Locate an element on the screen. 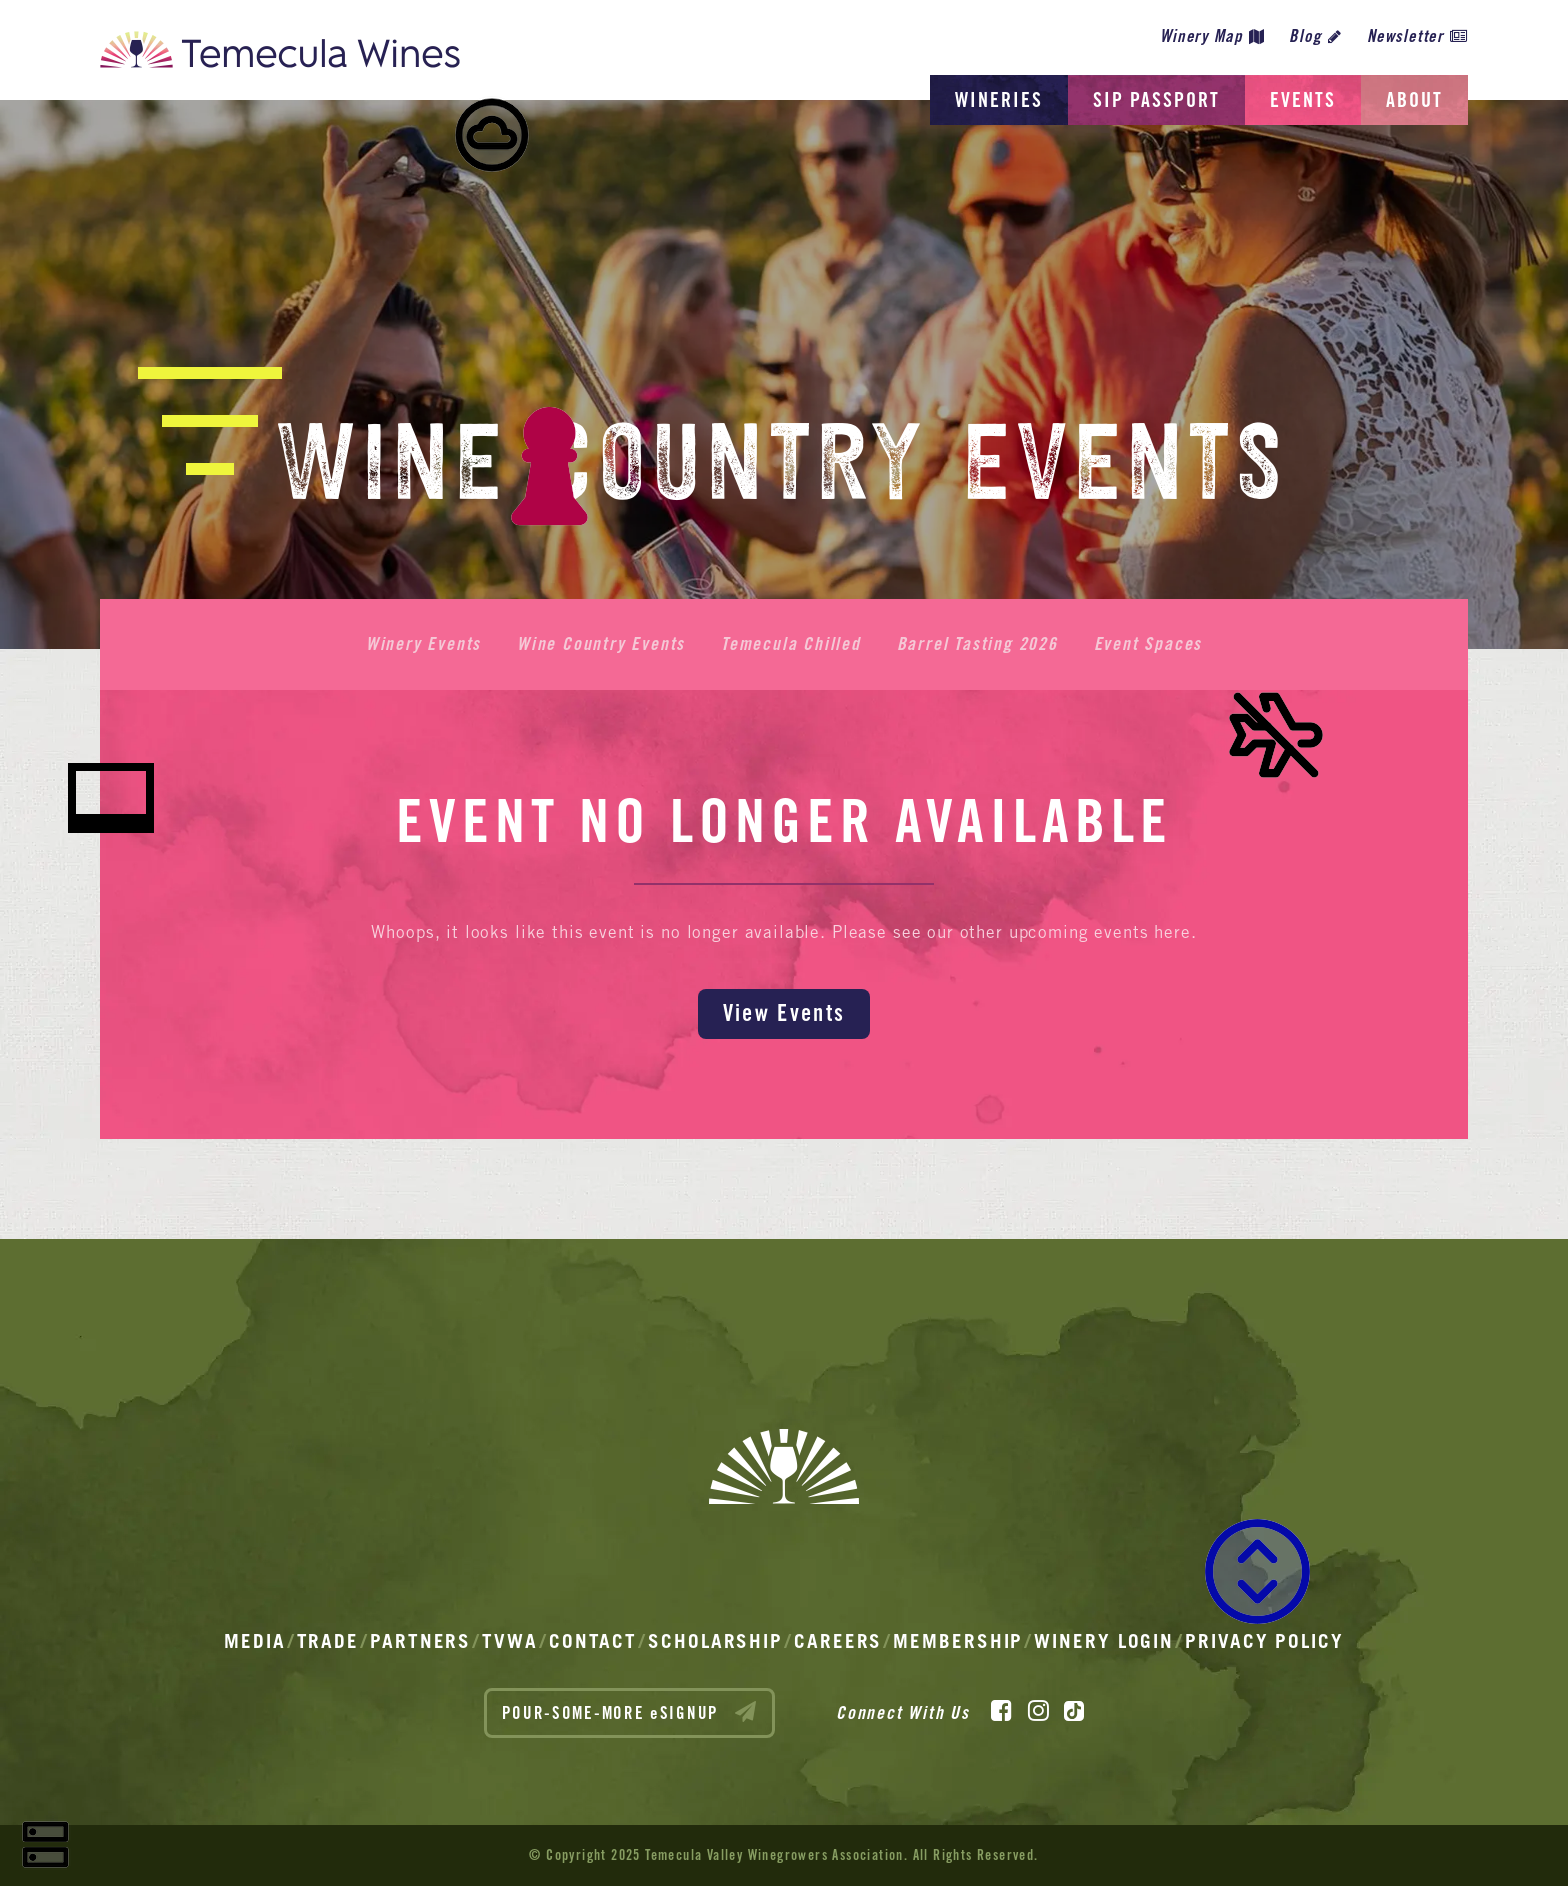 The image size is (1568, 1886). video player with caption or subtitle bar is located at coordinates (111, 798).